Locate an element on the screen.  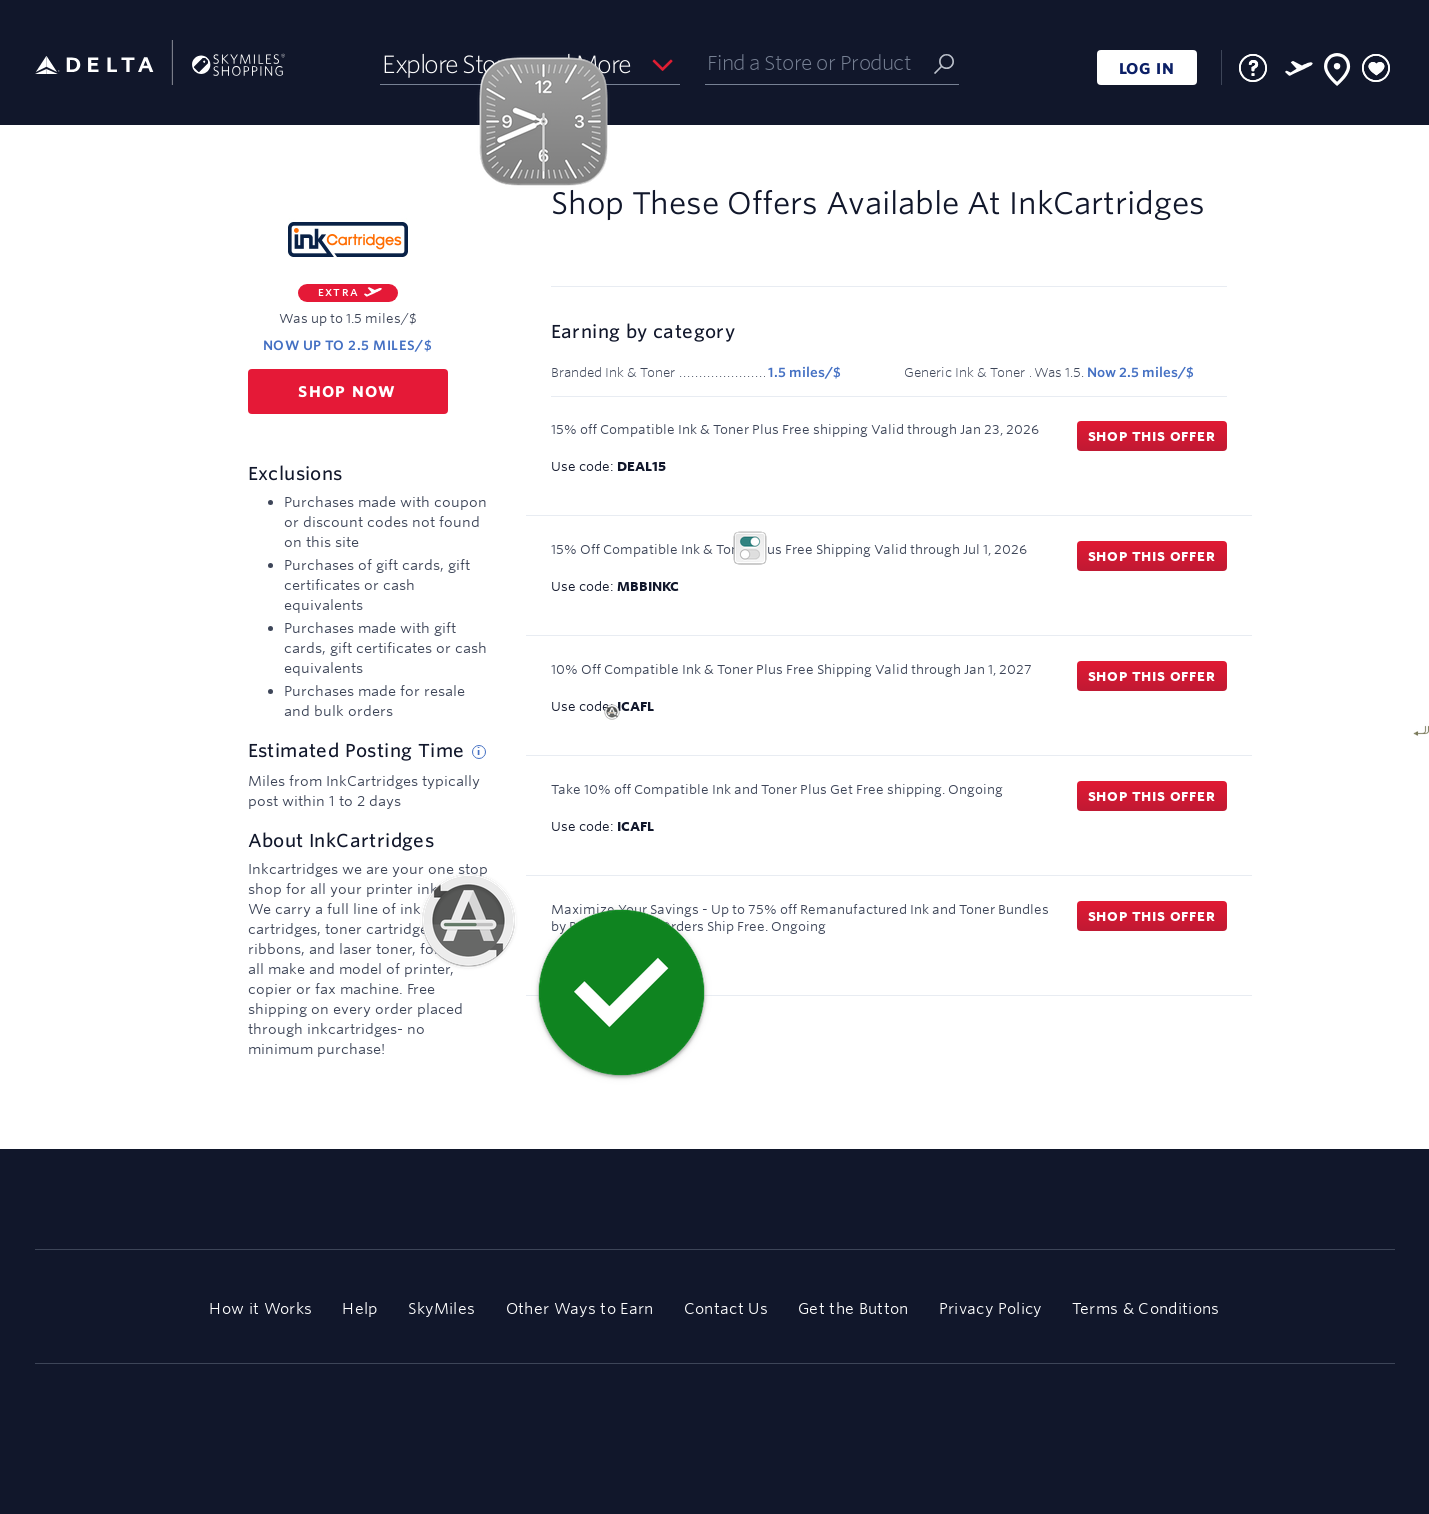
open the software update manager is located at coordinates (612, 712).